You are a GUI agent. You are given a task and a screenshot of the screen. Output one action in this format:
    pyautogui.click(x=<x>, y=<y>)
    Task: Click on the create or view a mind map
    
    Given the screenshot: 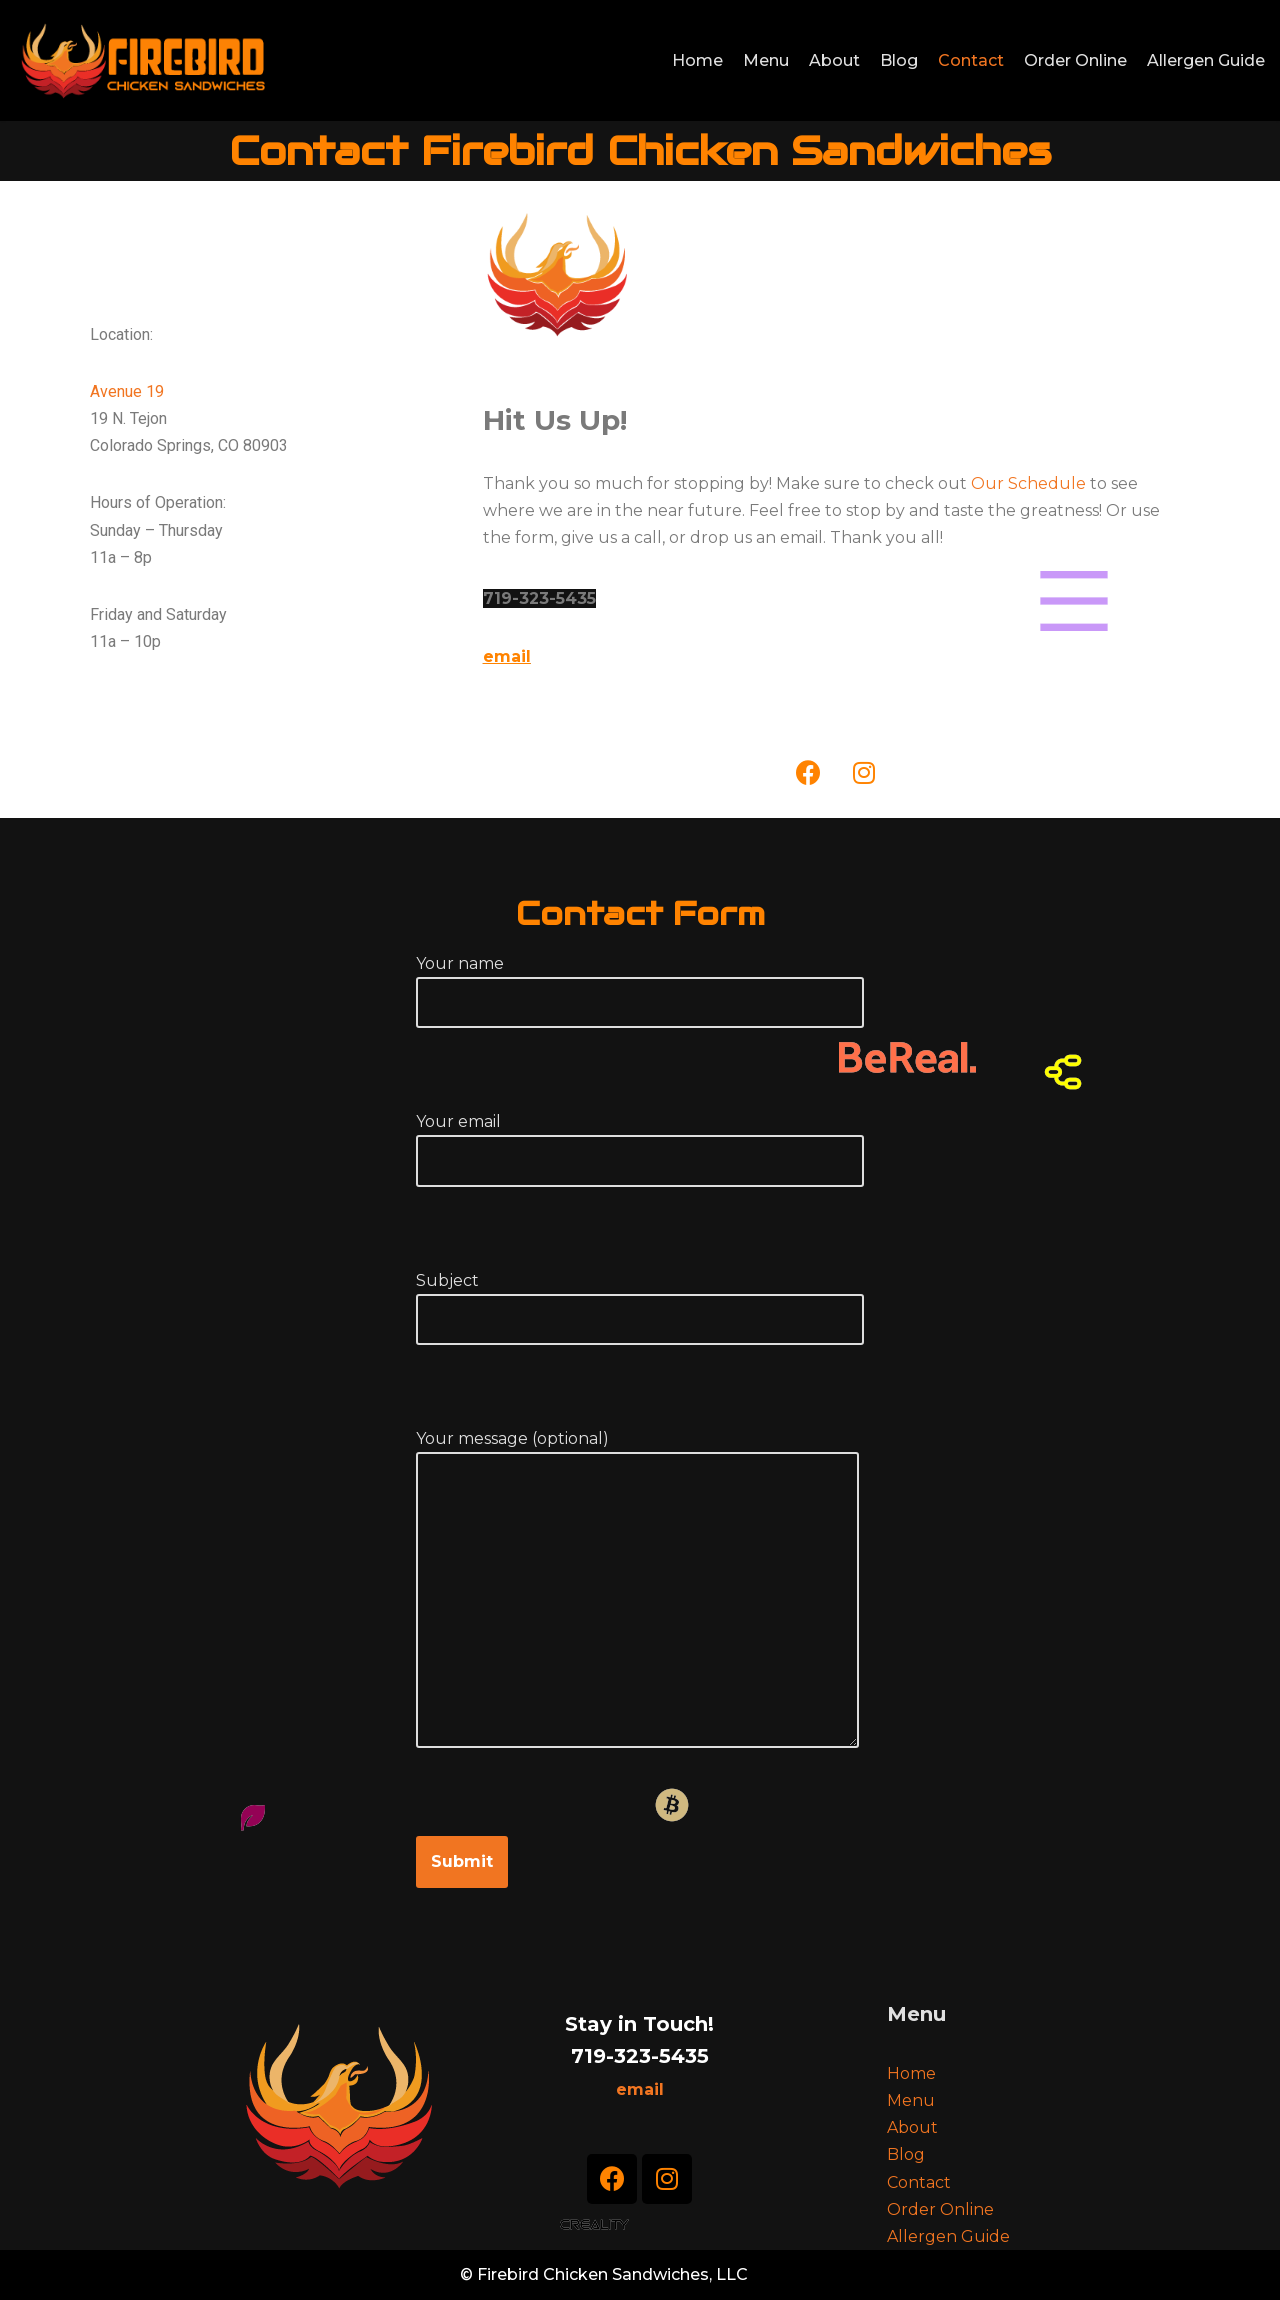 What is the action you would take?
    pyautogui.click(x=1064, y=1072)
    